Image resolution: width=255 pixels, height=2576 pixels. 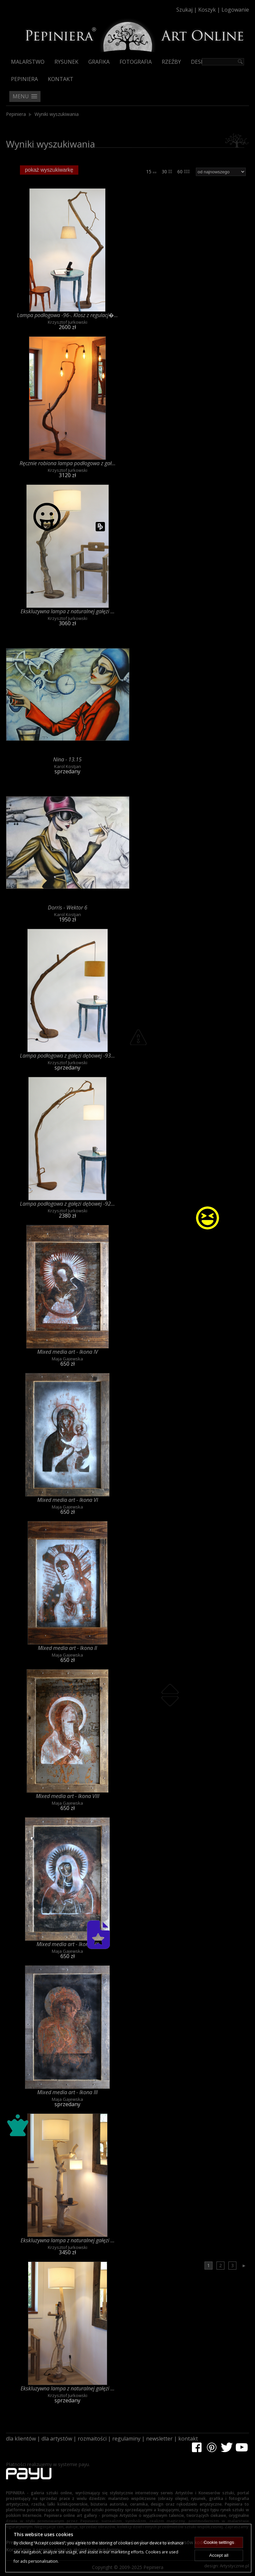 I want to click on view starred or favorite files, so click(x=98, y=1934).